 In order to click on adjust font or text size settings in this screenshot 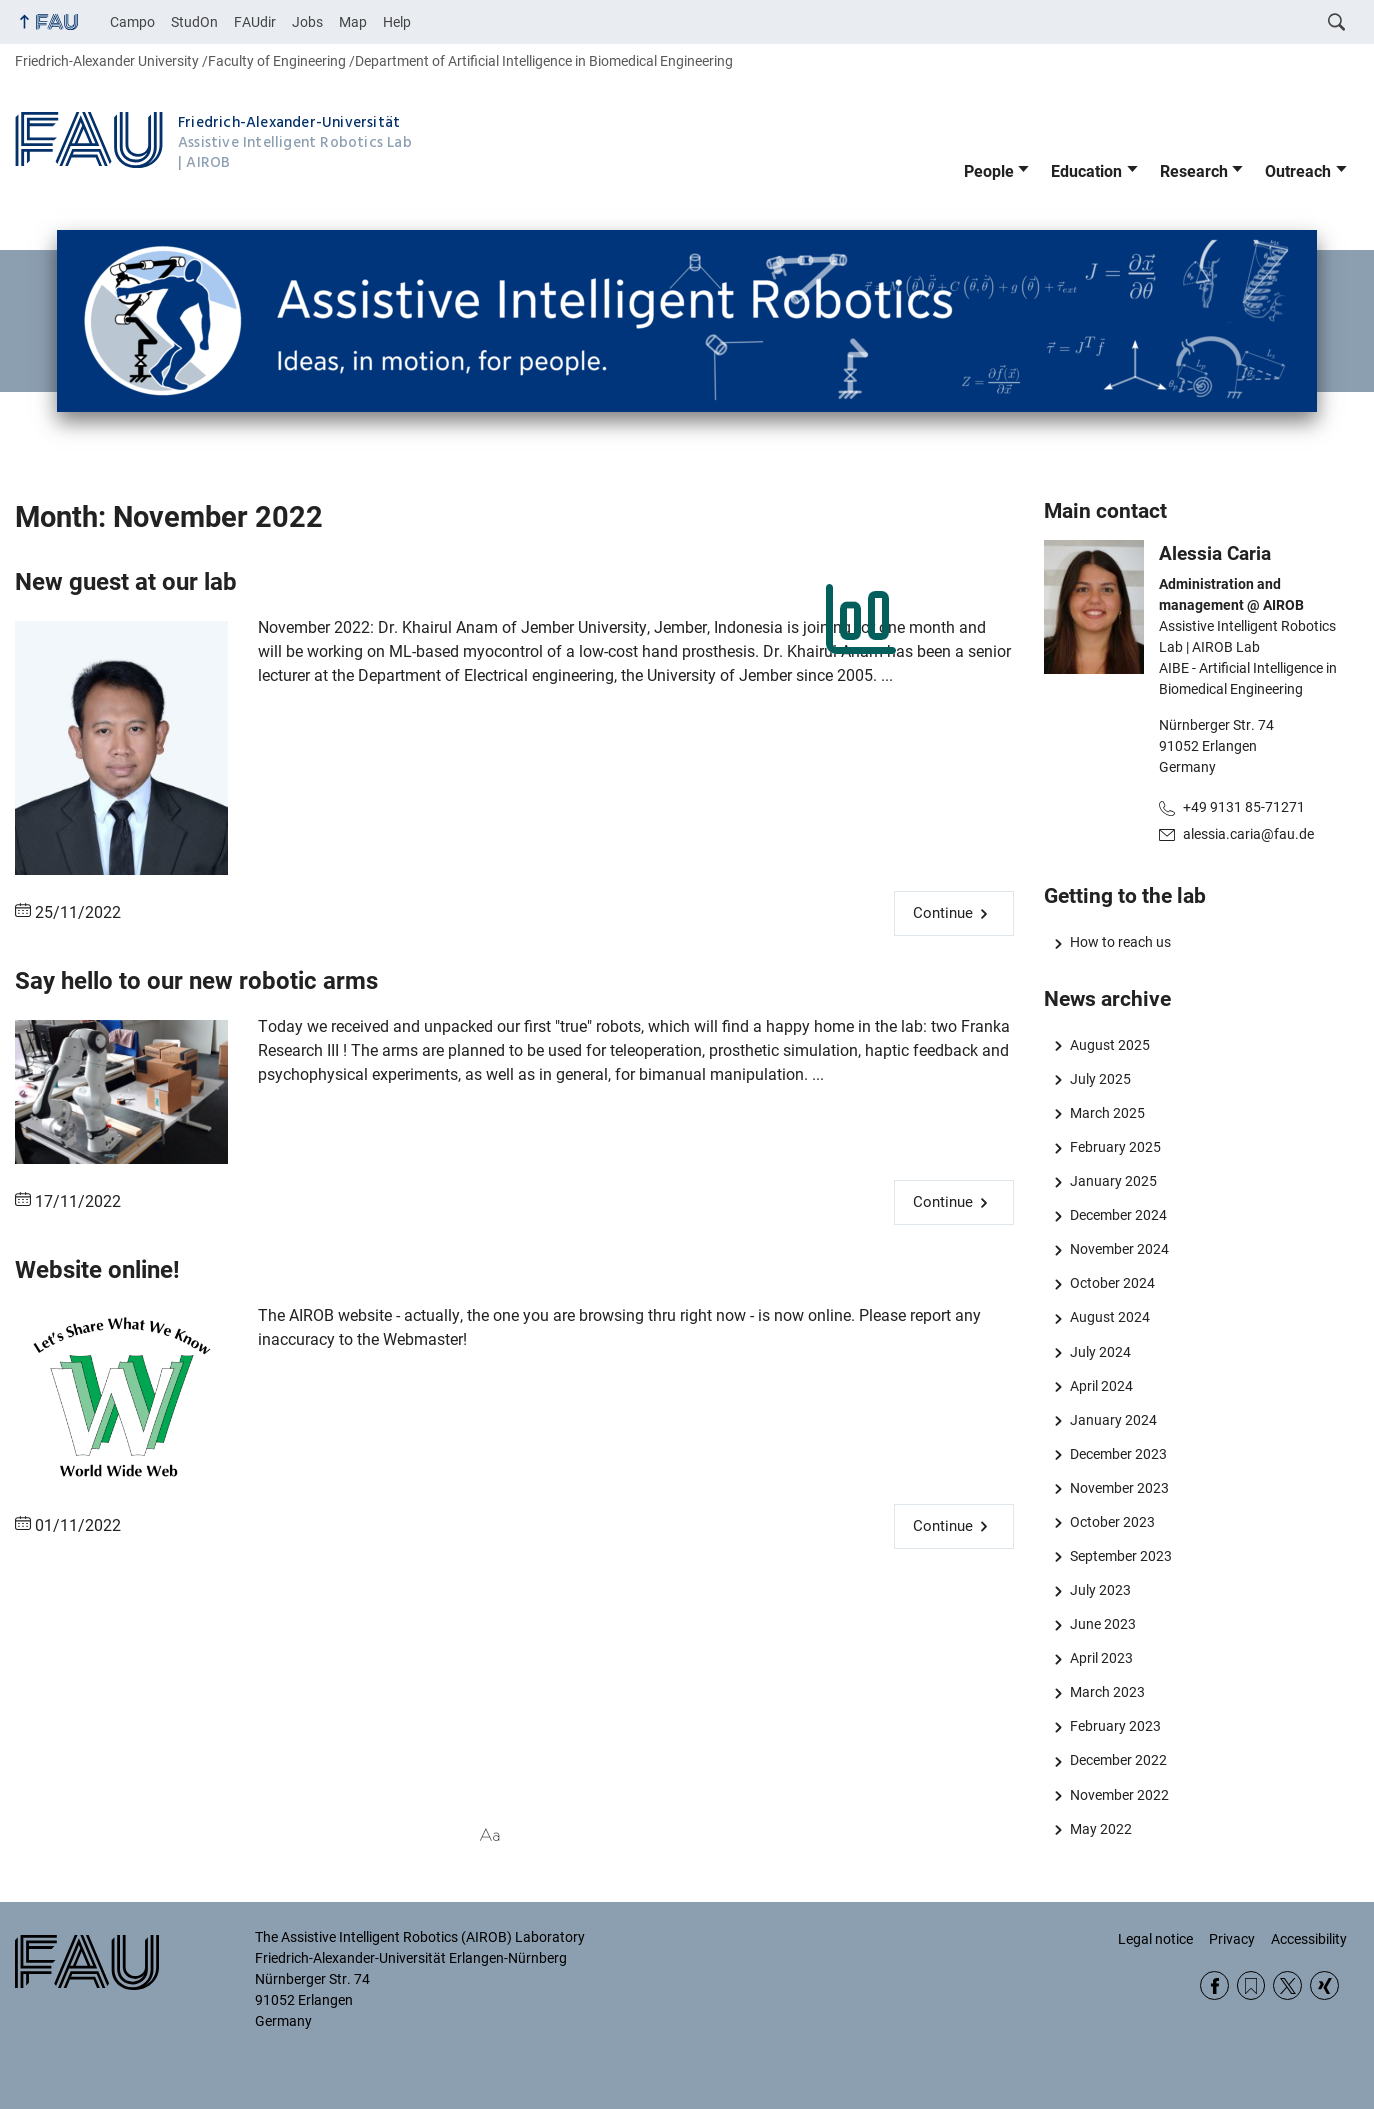, I will do `click(490, 1835)`.